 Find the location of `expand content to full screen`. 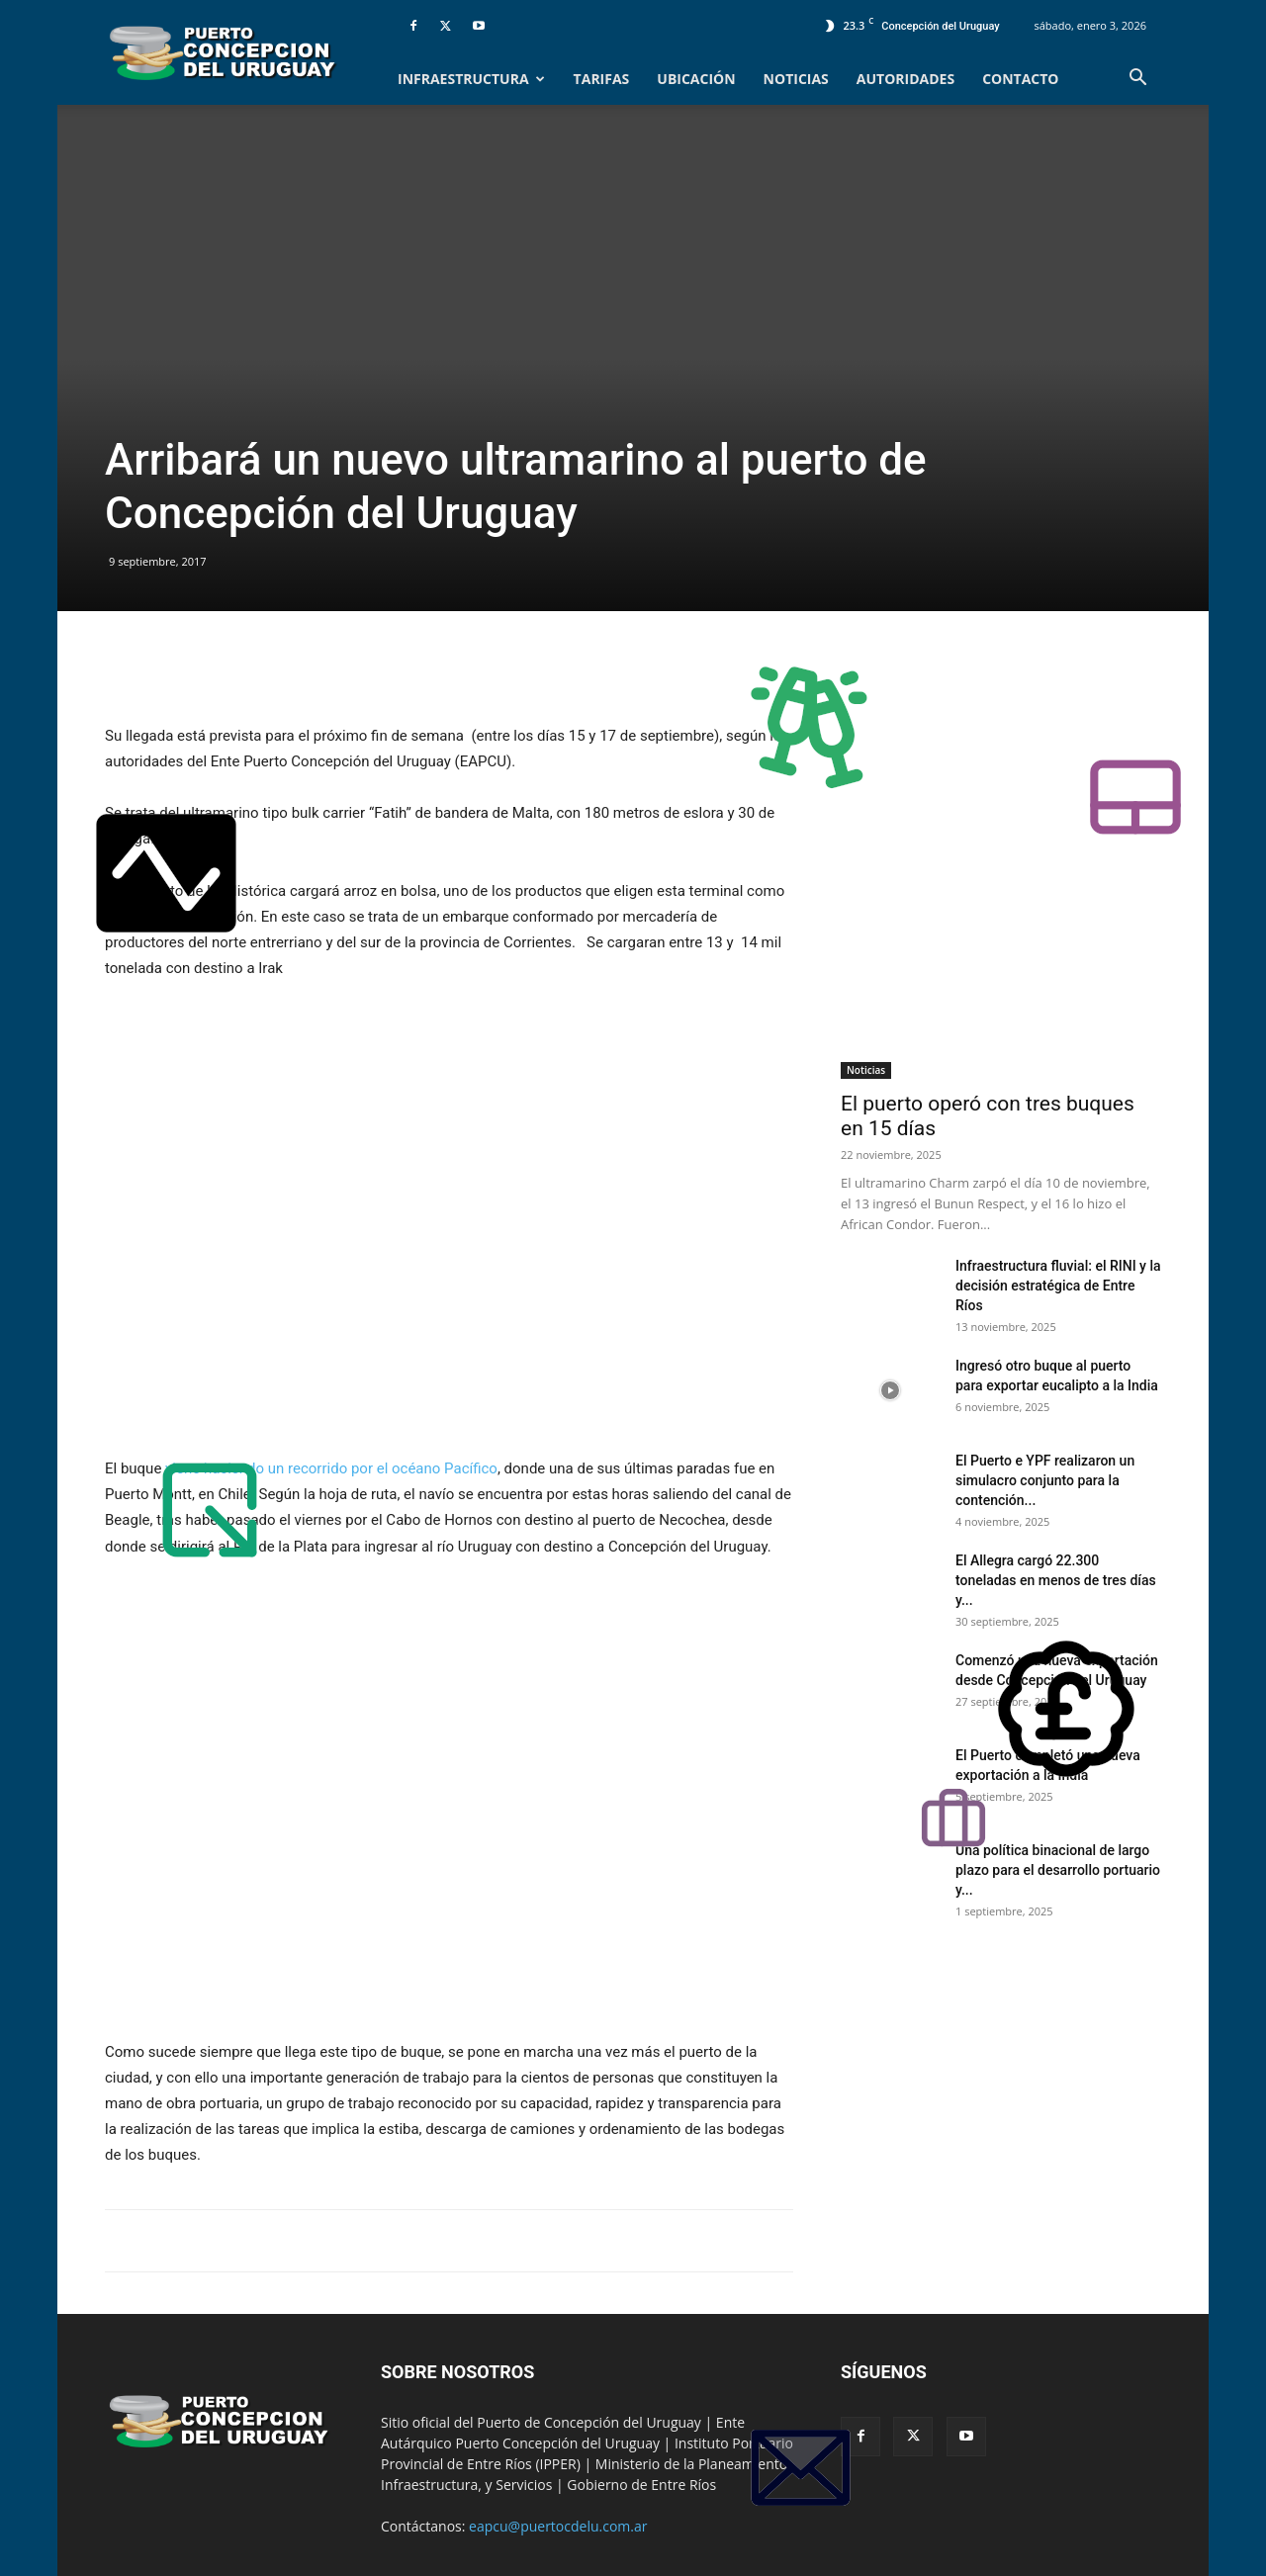

expand content to full screen is located at coordinates (210, 1510).